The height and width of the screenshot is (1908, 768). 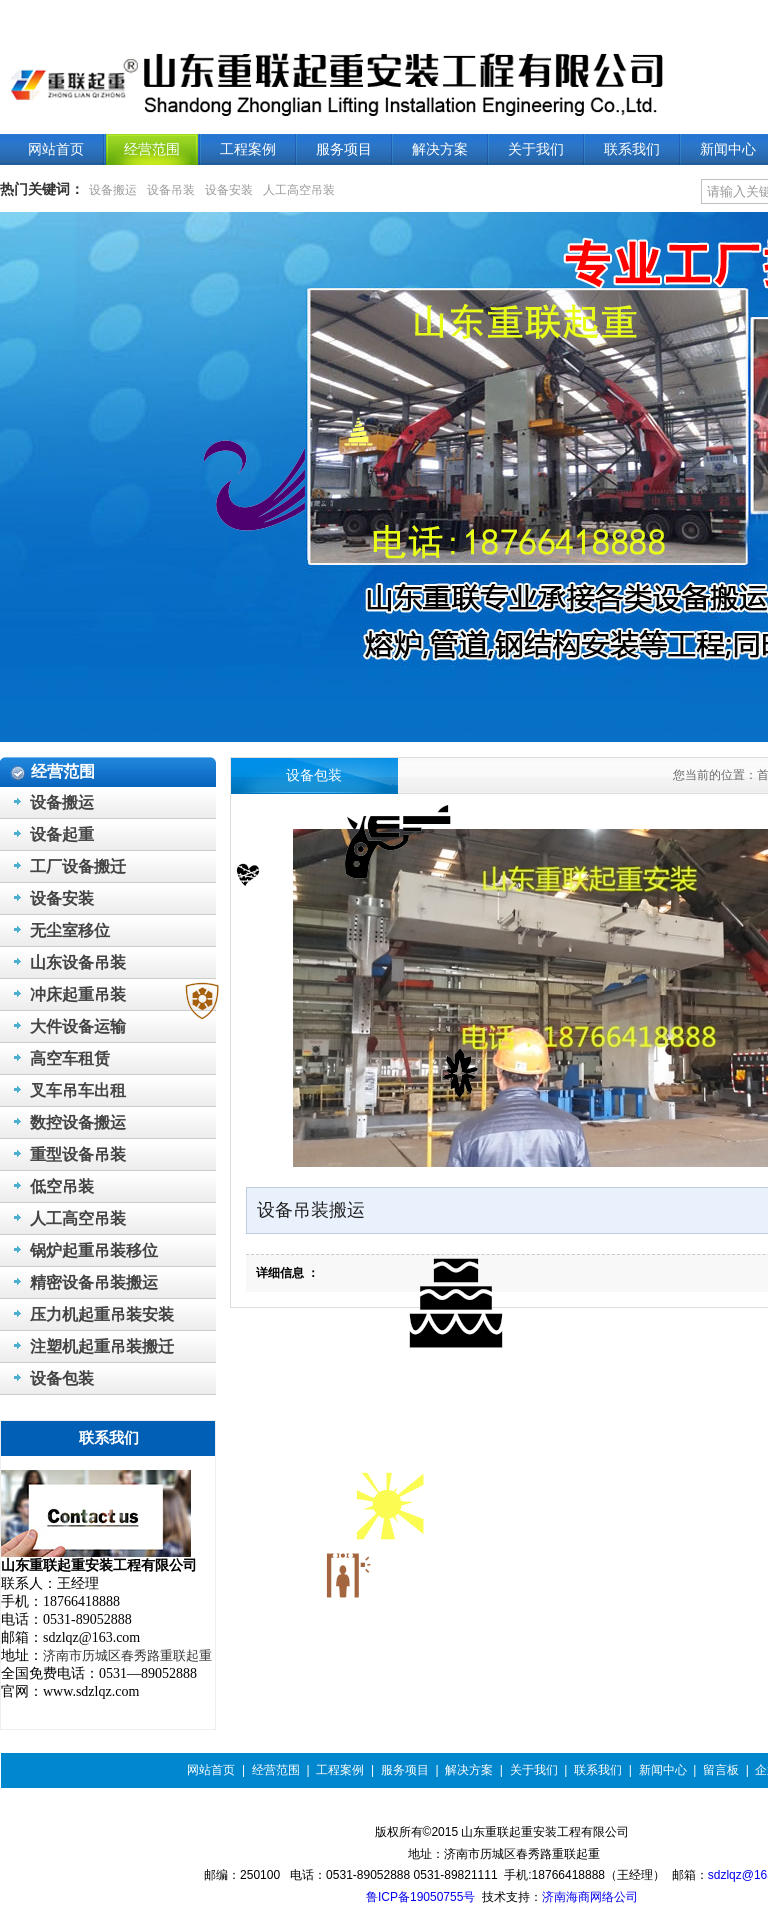 I want to click on access weapons inventory in a game, so click(x=398, y=834).